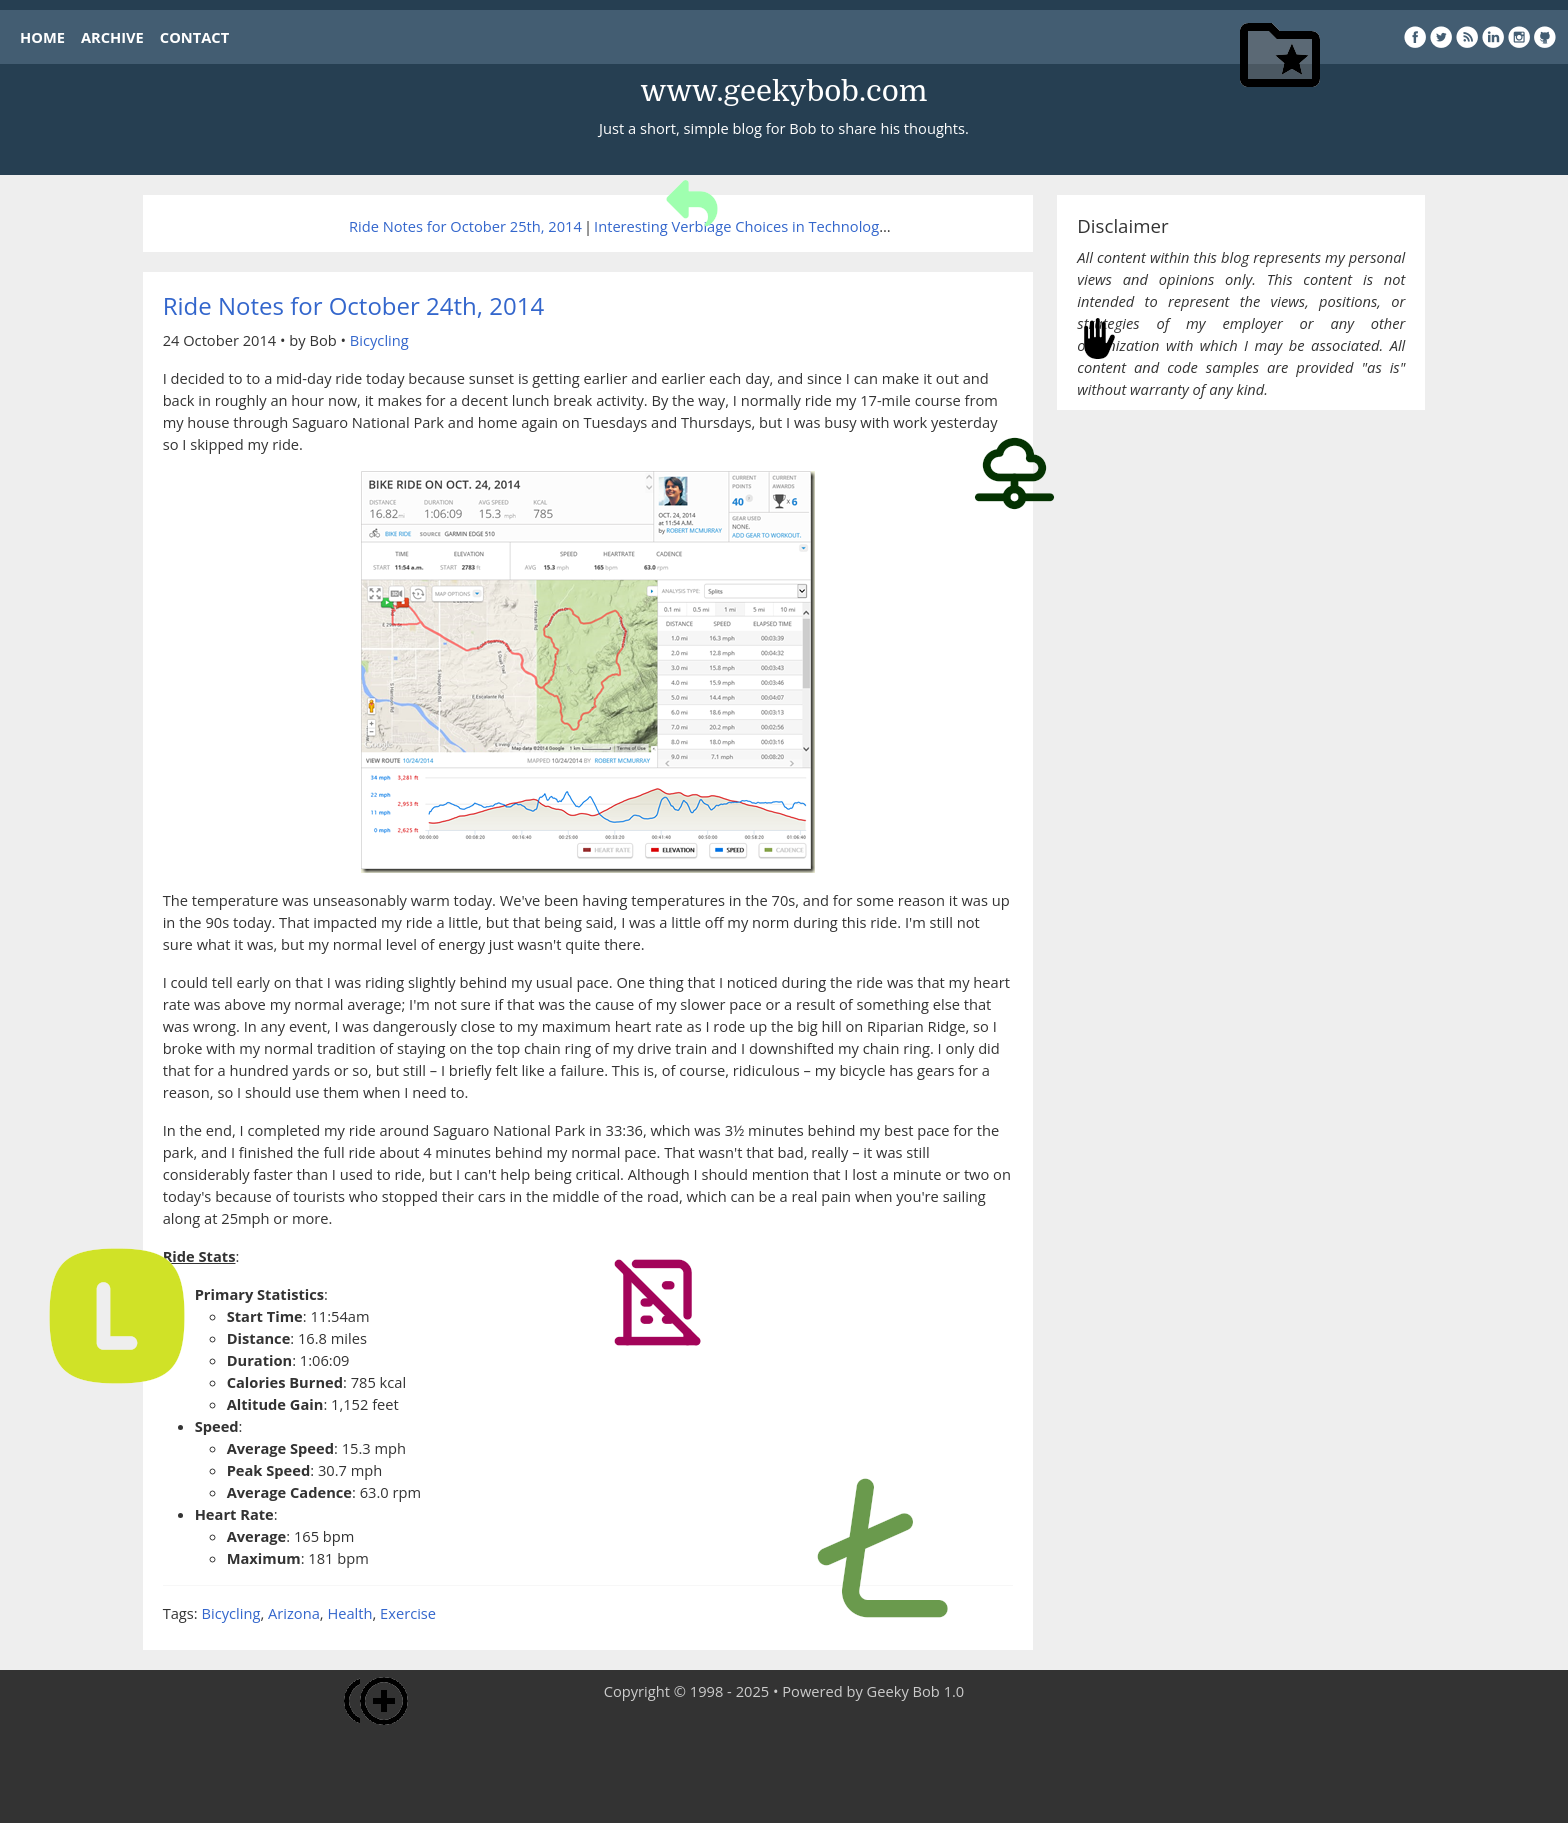  Describe the element at coordinates (1280, 55) in the screenshot. I see `access starred or favorite folders` at that location.